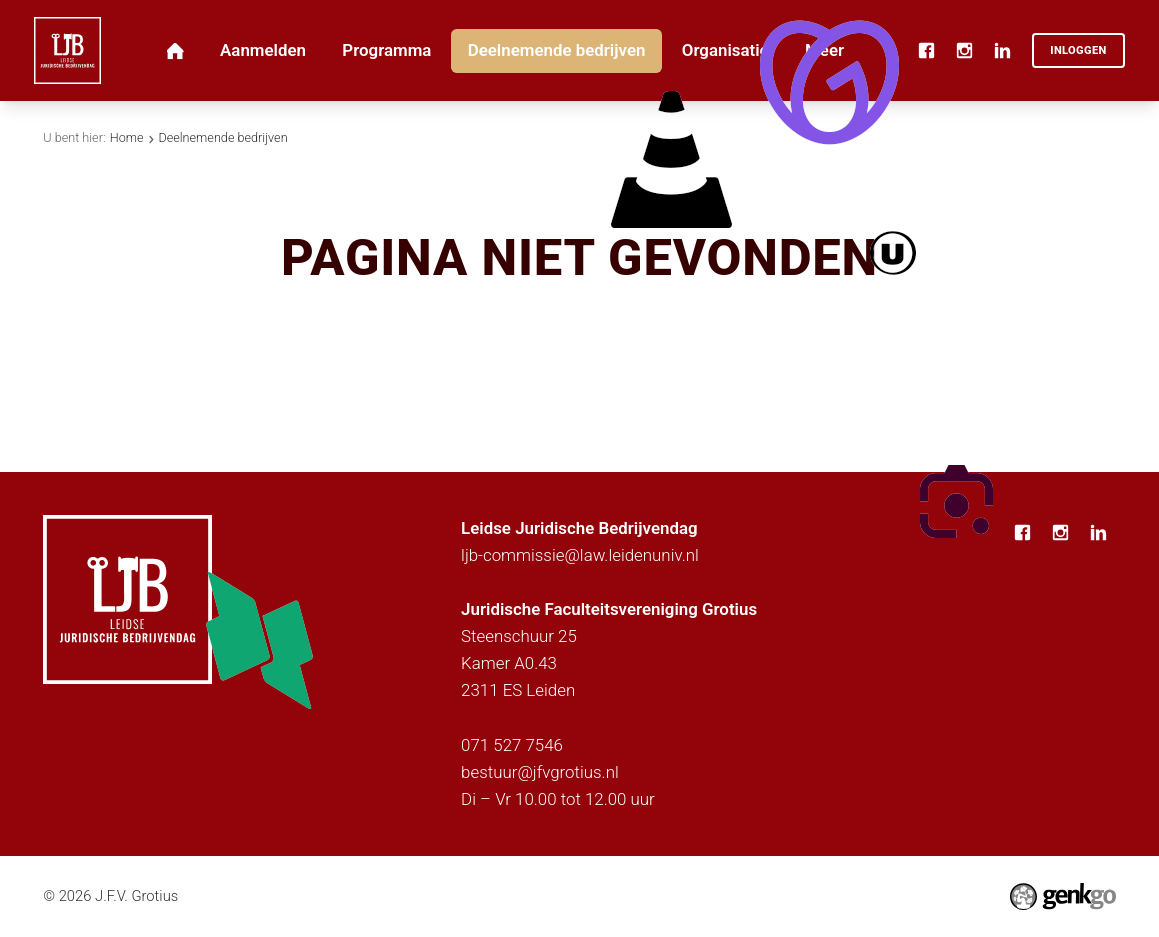 This screenshot has height=937, width=1159. I want to click on open VLC media player, so click(671, 159).